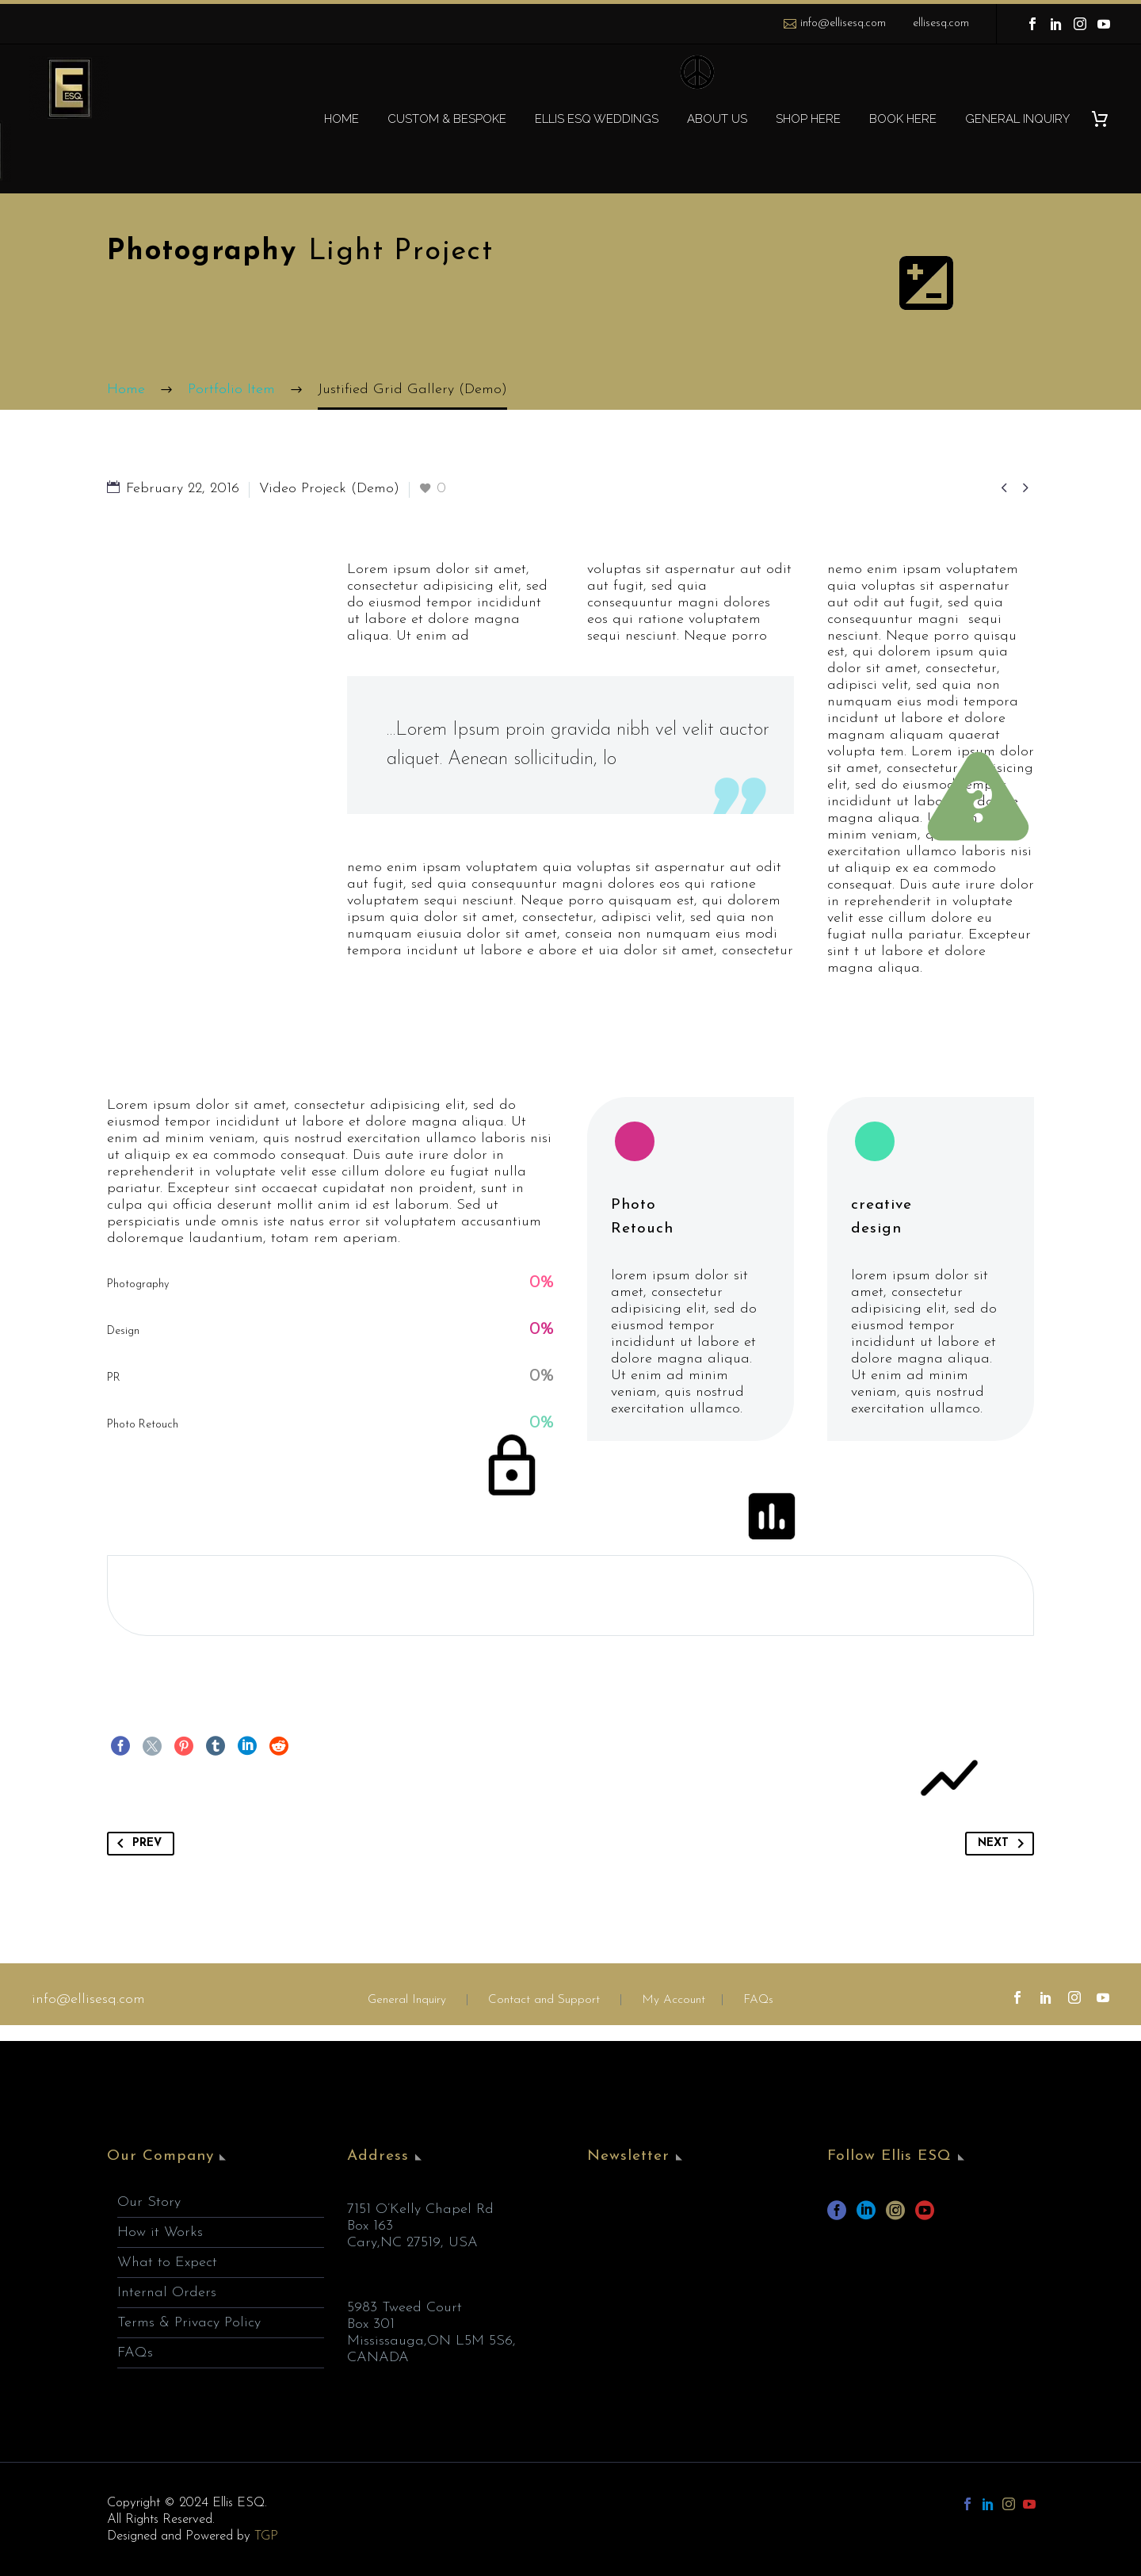 This screenshot has width=1141, height=2576. What do you see at coordinates (512, 1466) in the screenshot?
I see `lock or secure this item` at bounding box center [512, 1466].